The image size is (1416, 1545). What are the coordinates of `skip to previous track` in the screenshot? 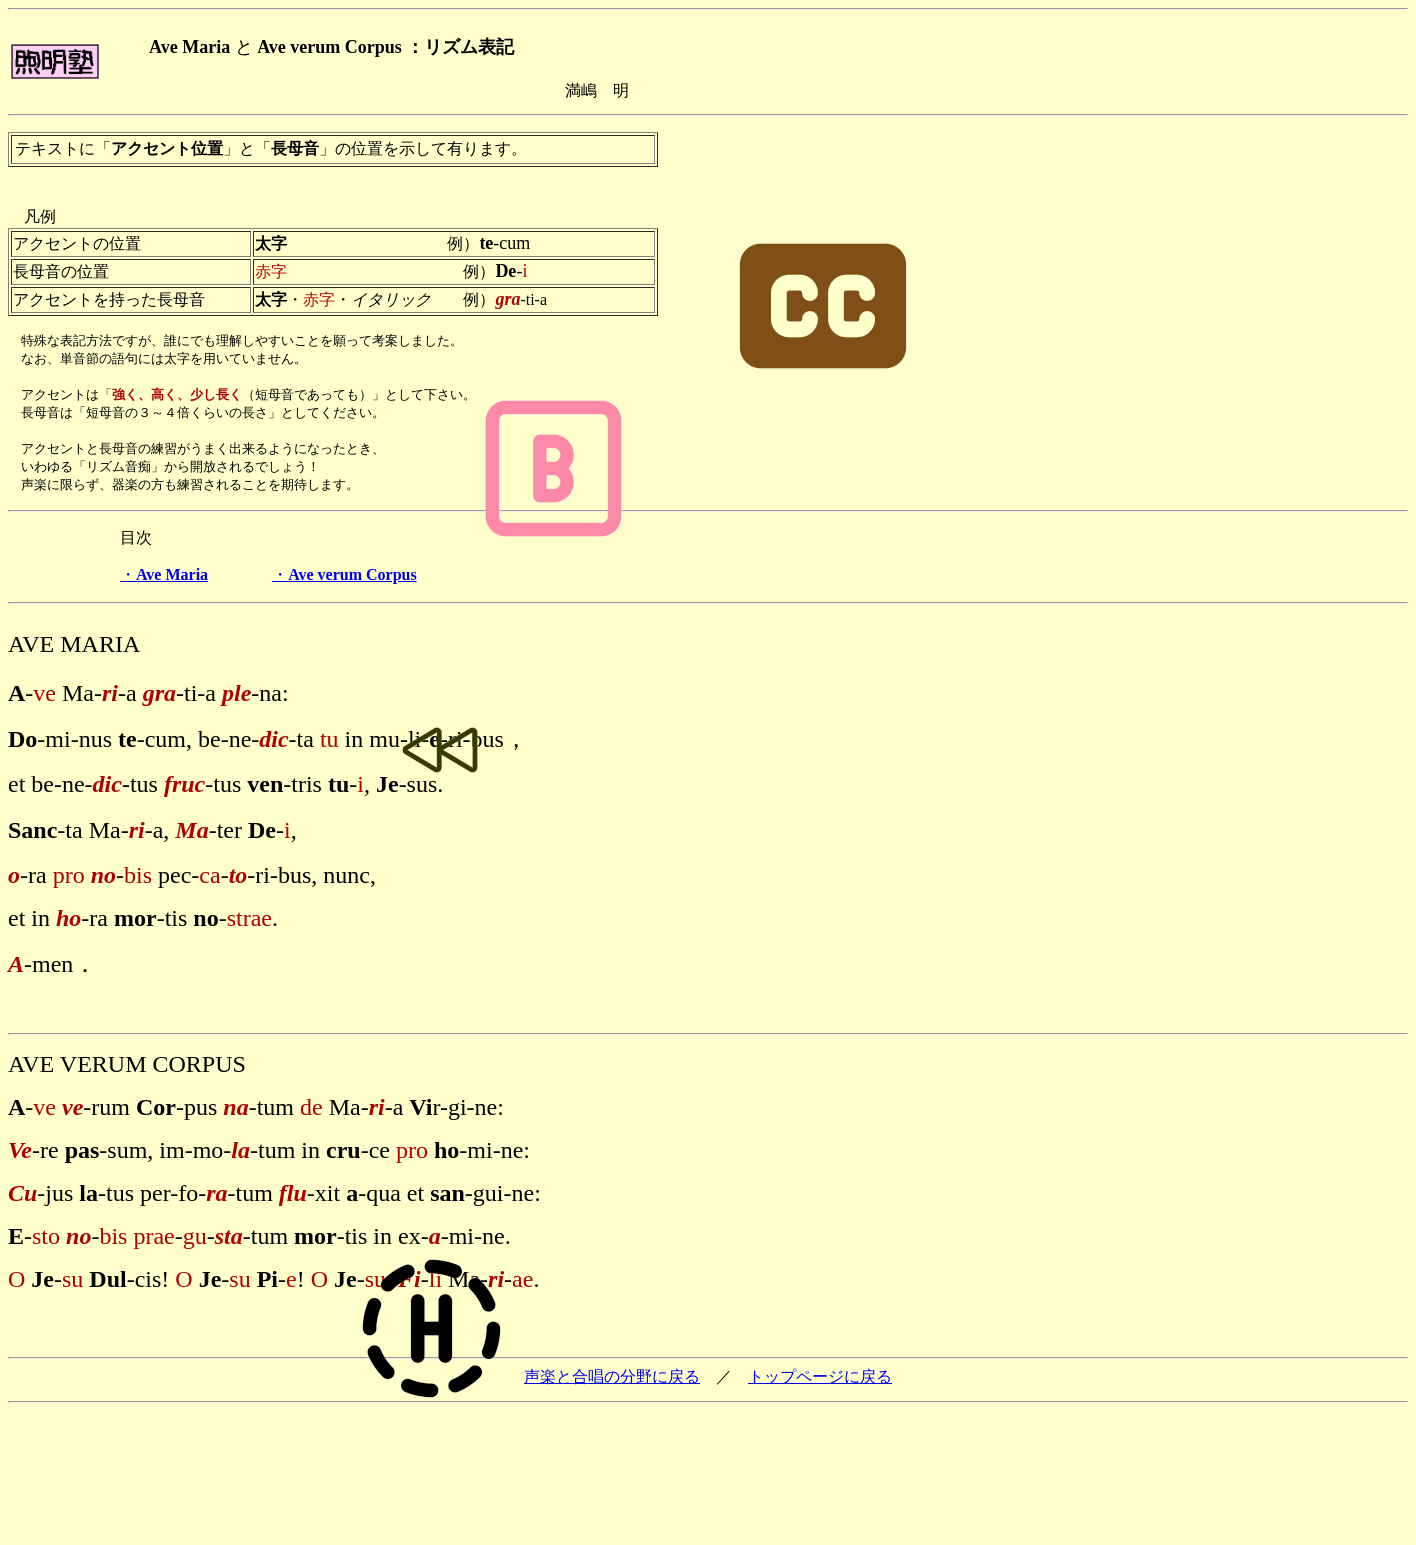 It's located at (440, 750).